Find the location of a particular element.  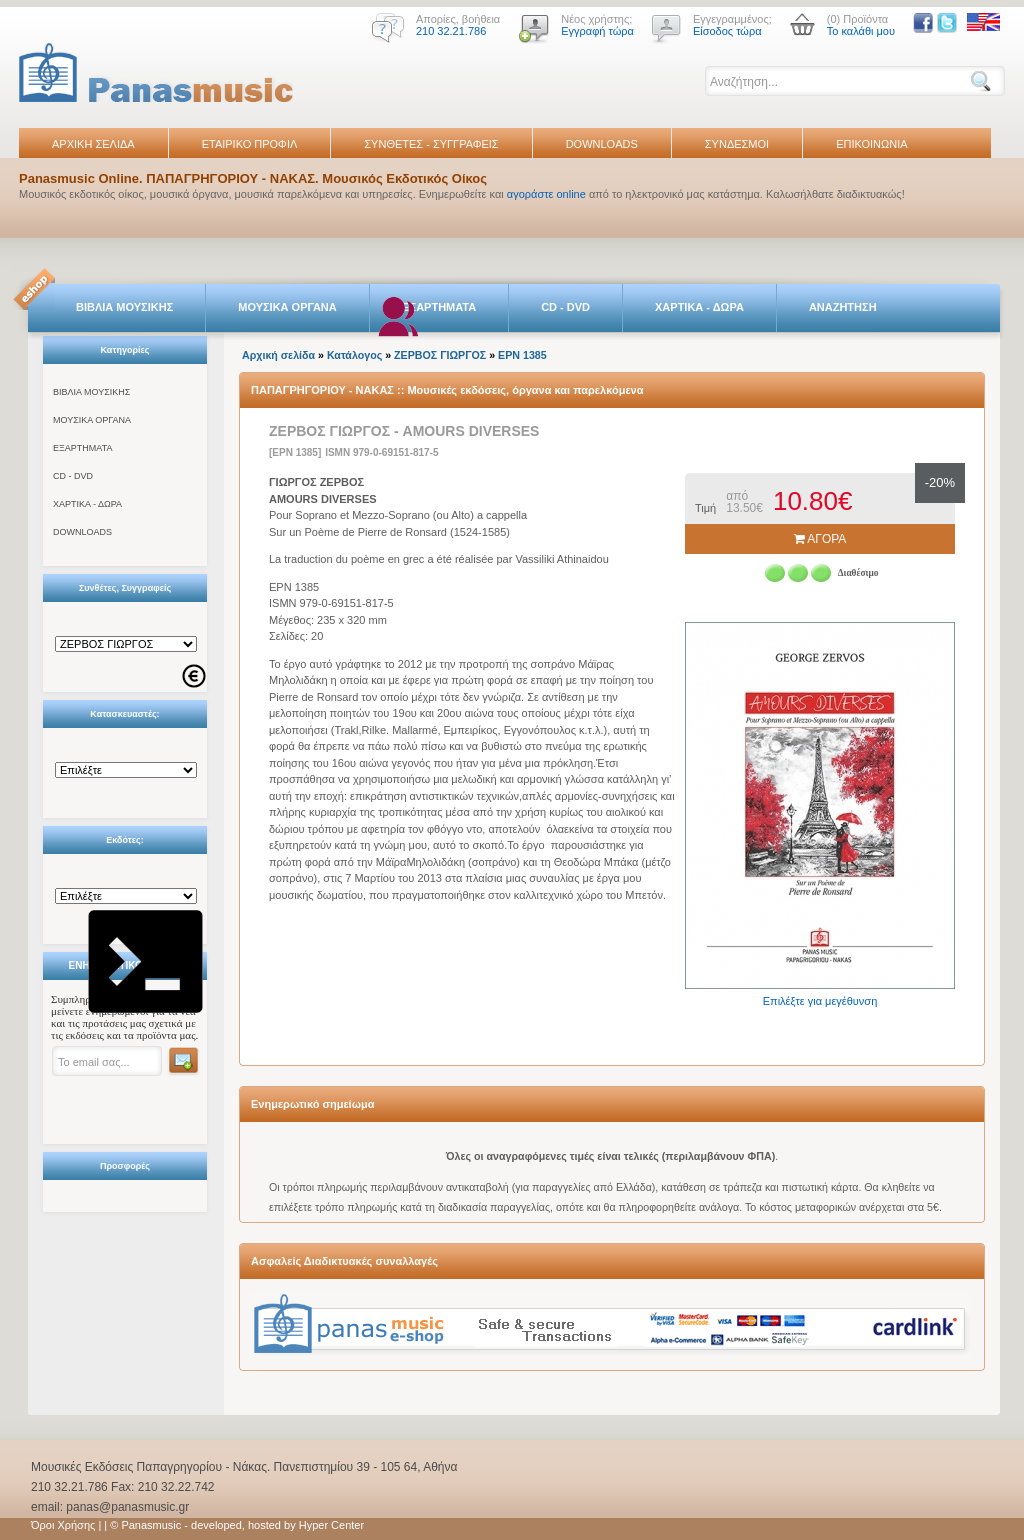

view euro currency balance is located at coordinates (194, 676).